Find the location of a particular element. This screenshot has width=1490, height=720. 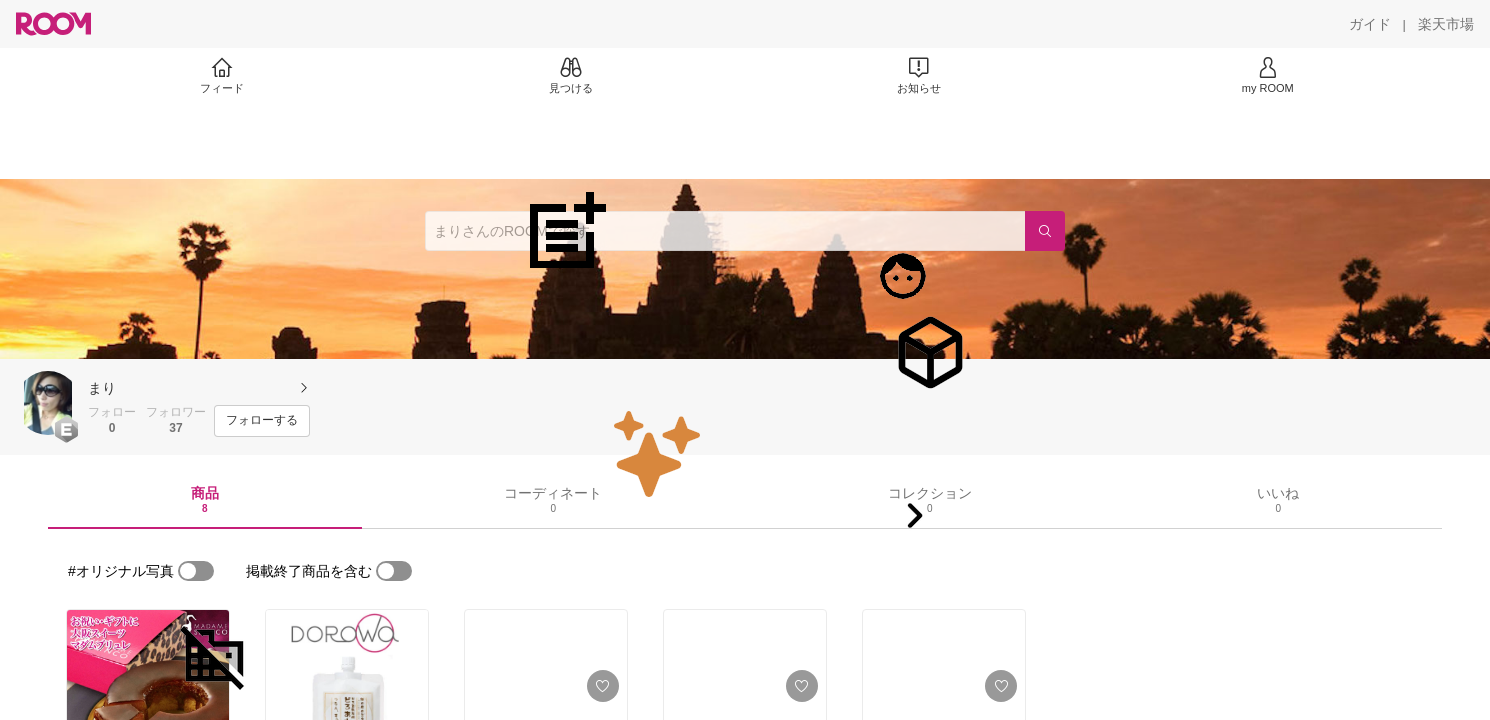

navigate to the next item or page is located at coordinates (914, 515).